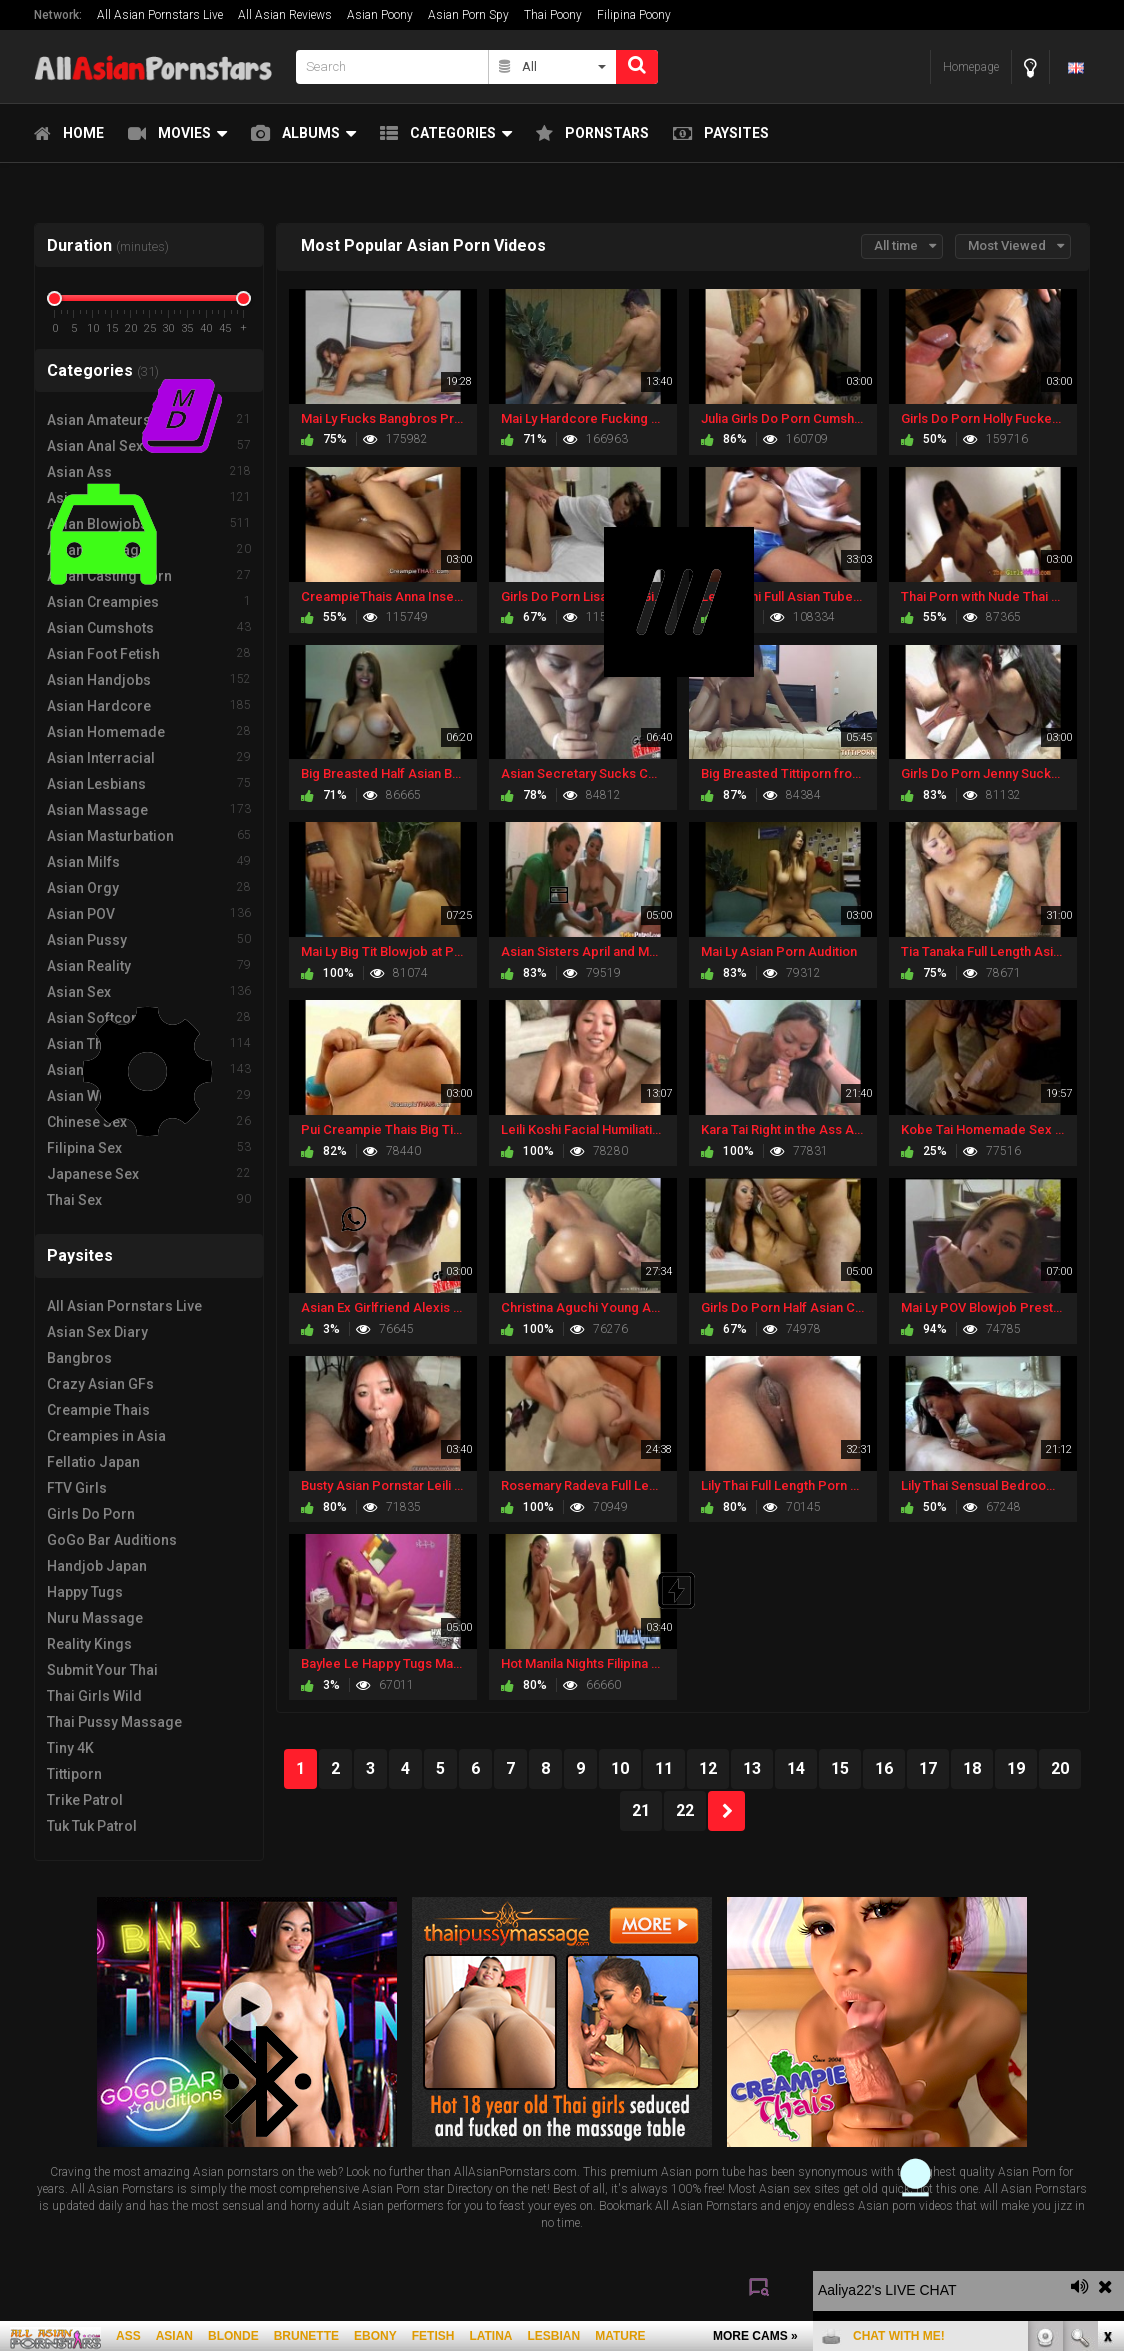 The width and height of the screenshot is (1124, 2351). I want to click on access settings or preferences, so click(147, 1071).